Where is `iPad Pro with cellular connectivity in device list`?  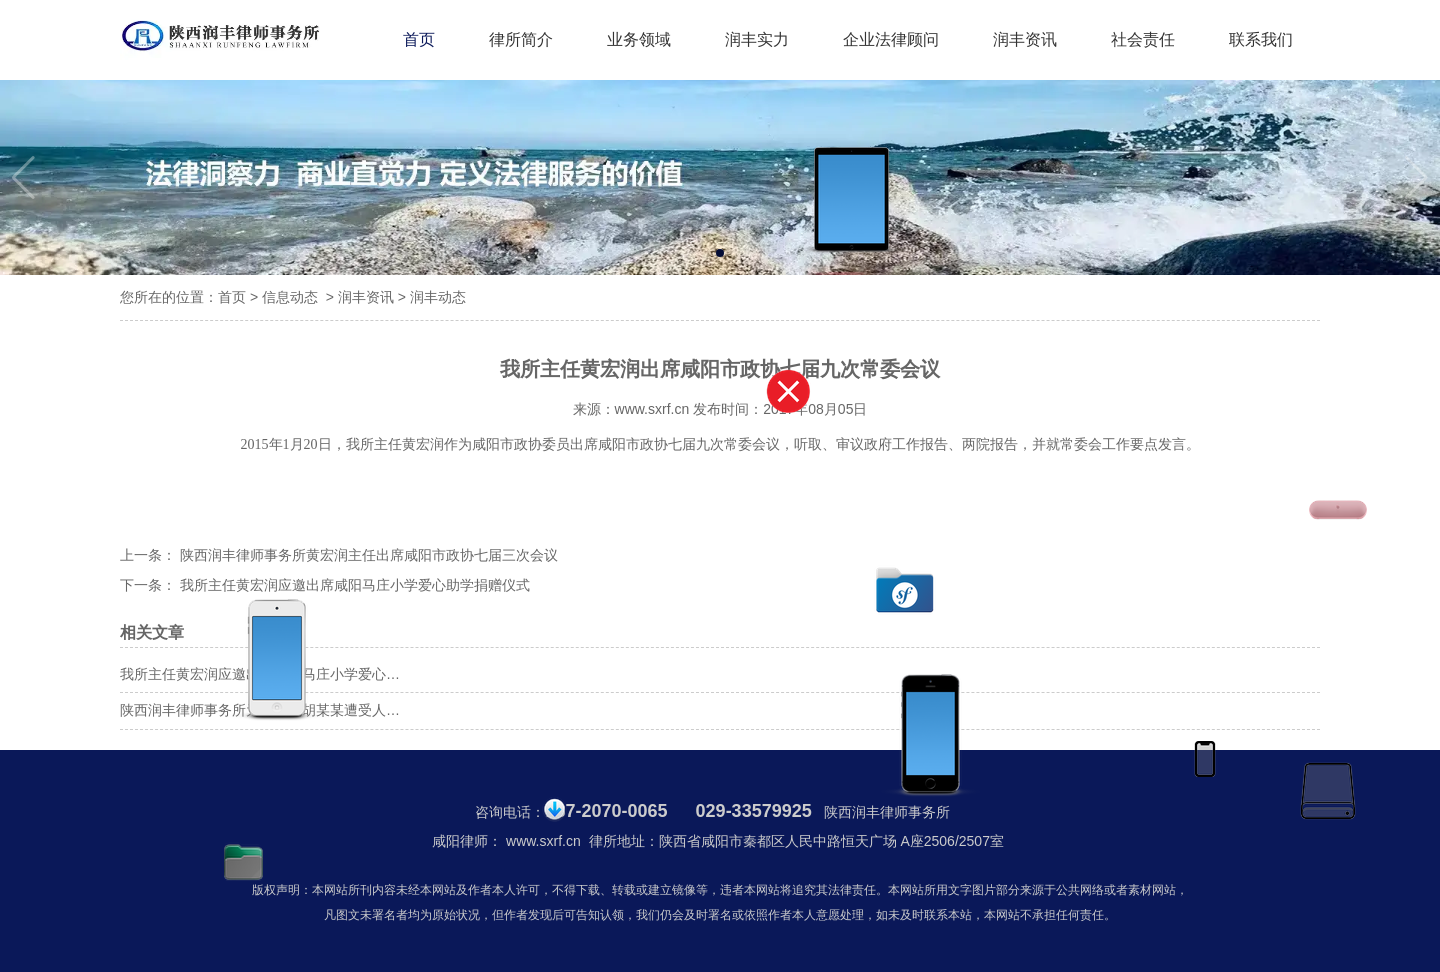 iPad Pro with cellular connectivity in device list is located at coordinates (851, 199).